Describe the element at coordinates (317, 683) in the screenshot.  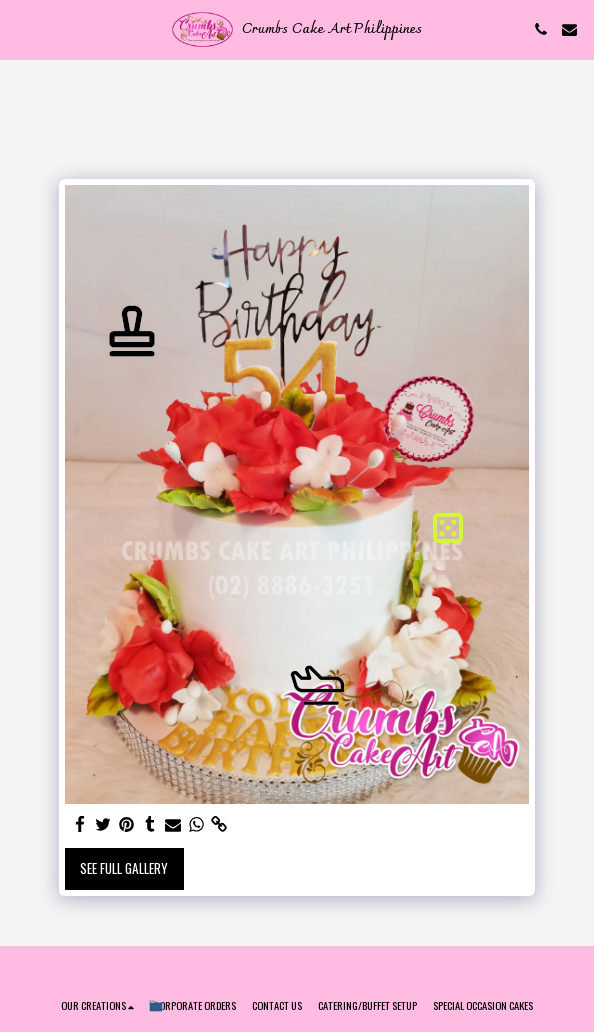
I see `flight status: in progress` at that location.